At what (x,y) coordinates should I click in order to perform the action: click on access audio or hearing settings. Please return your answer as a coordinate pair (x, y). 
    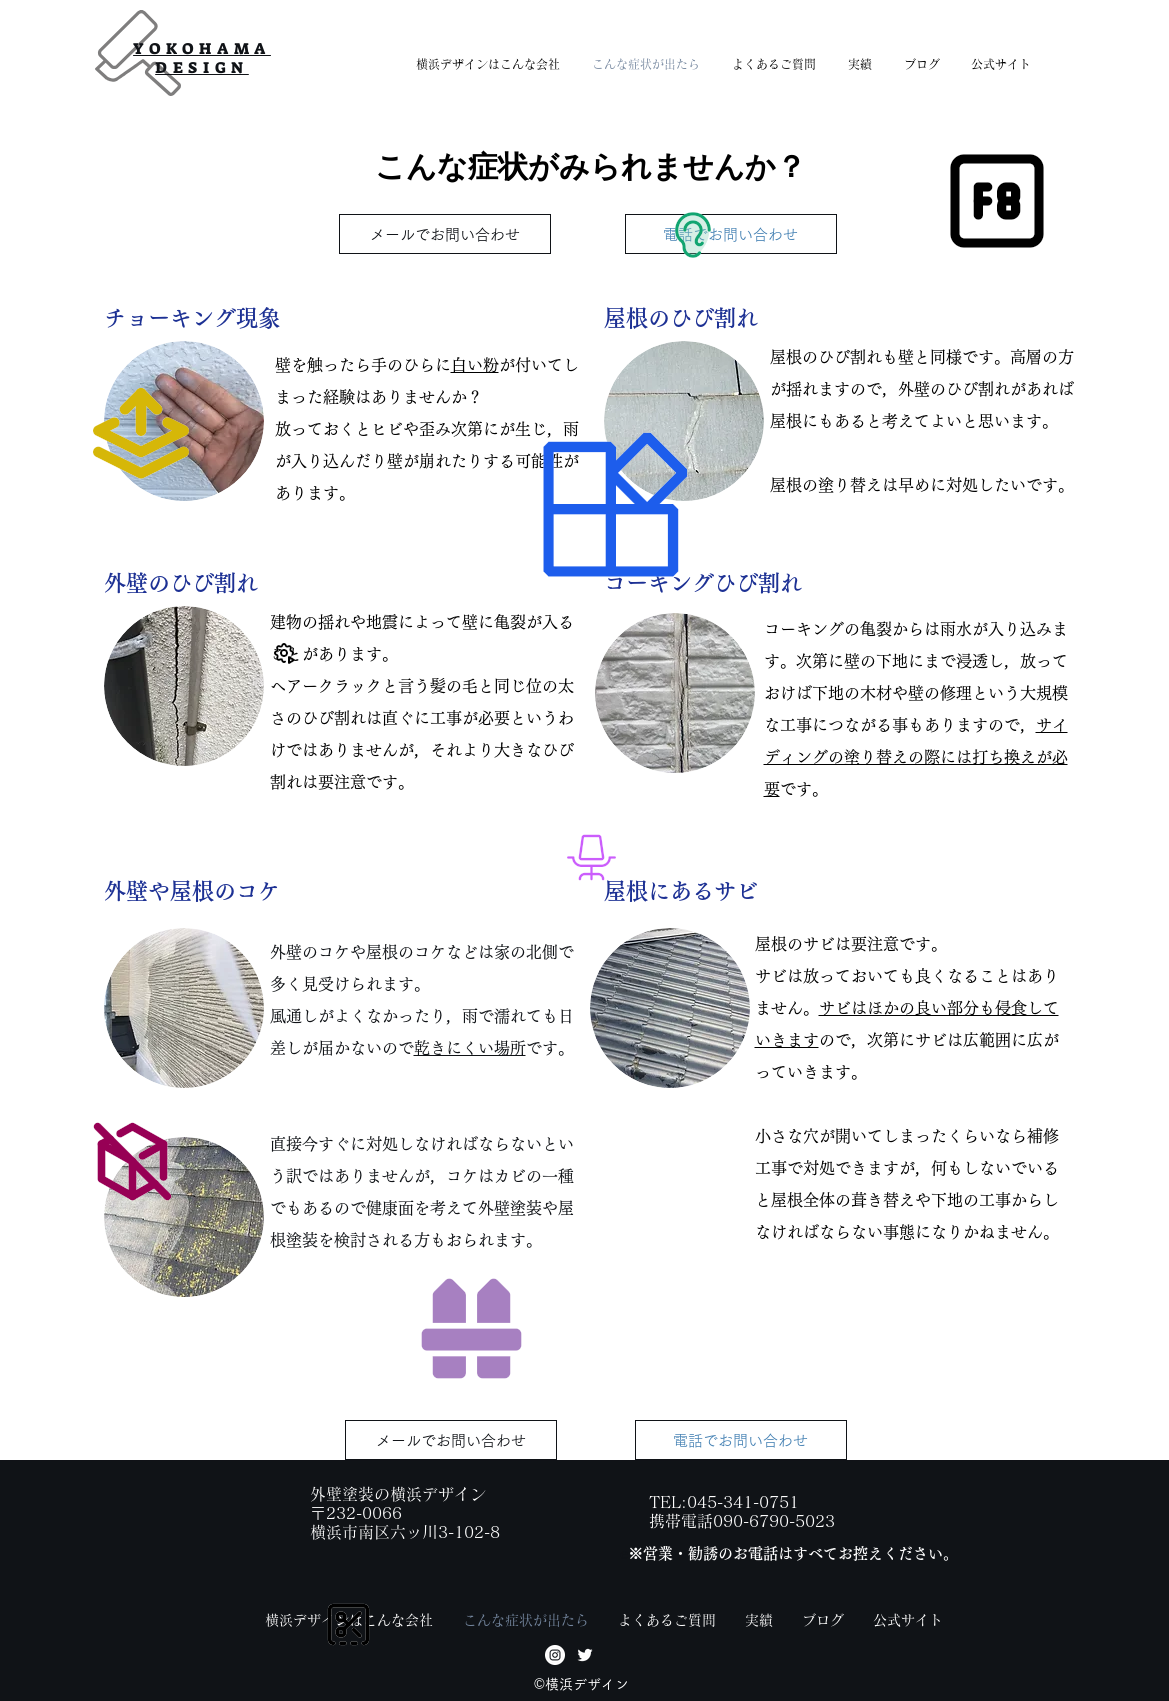
    Looking at the image, I should click on (693, 235).